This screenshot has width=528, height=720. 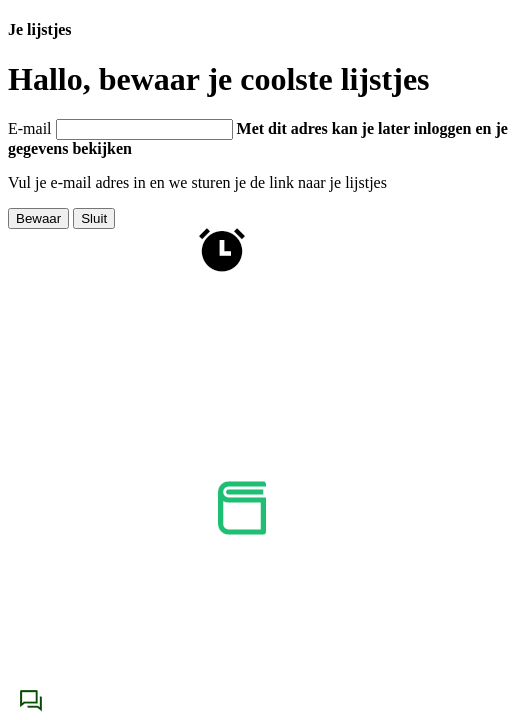 What do you see at coordinates (242, 508) in the screenshot?
I see `open library or book collection` at bounding box center [242, 508].